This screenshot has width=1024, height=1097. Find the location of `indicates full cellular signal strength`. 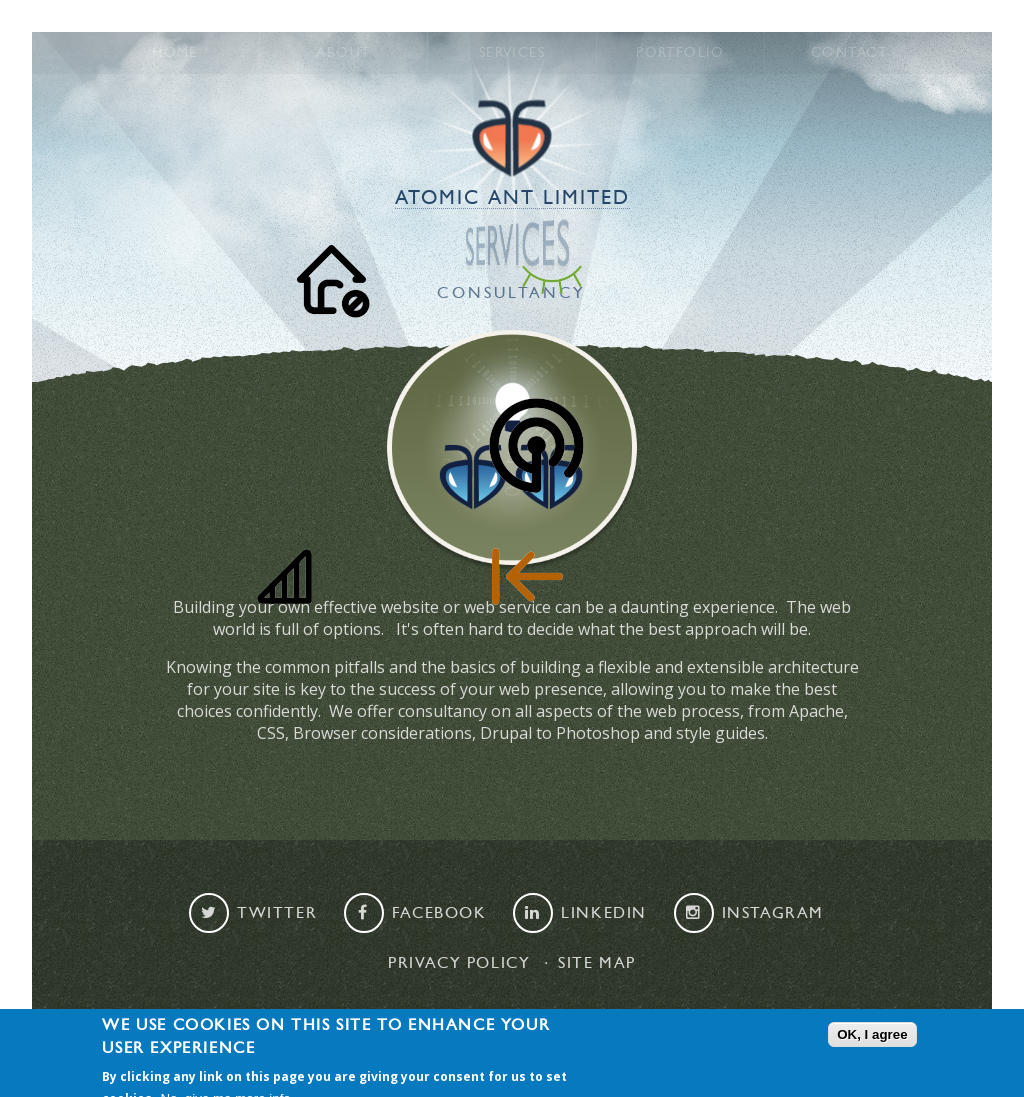

indicates full cellular signal strength is located at coordinates (284, 576).